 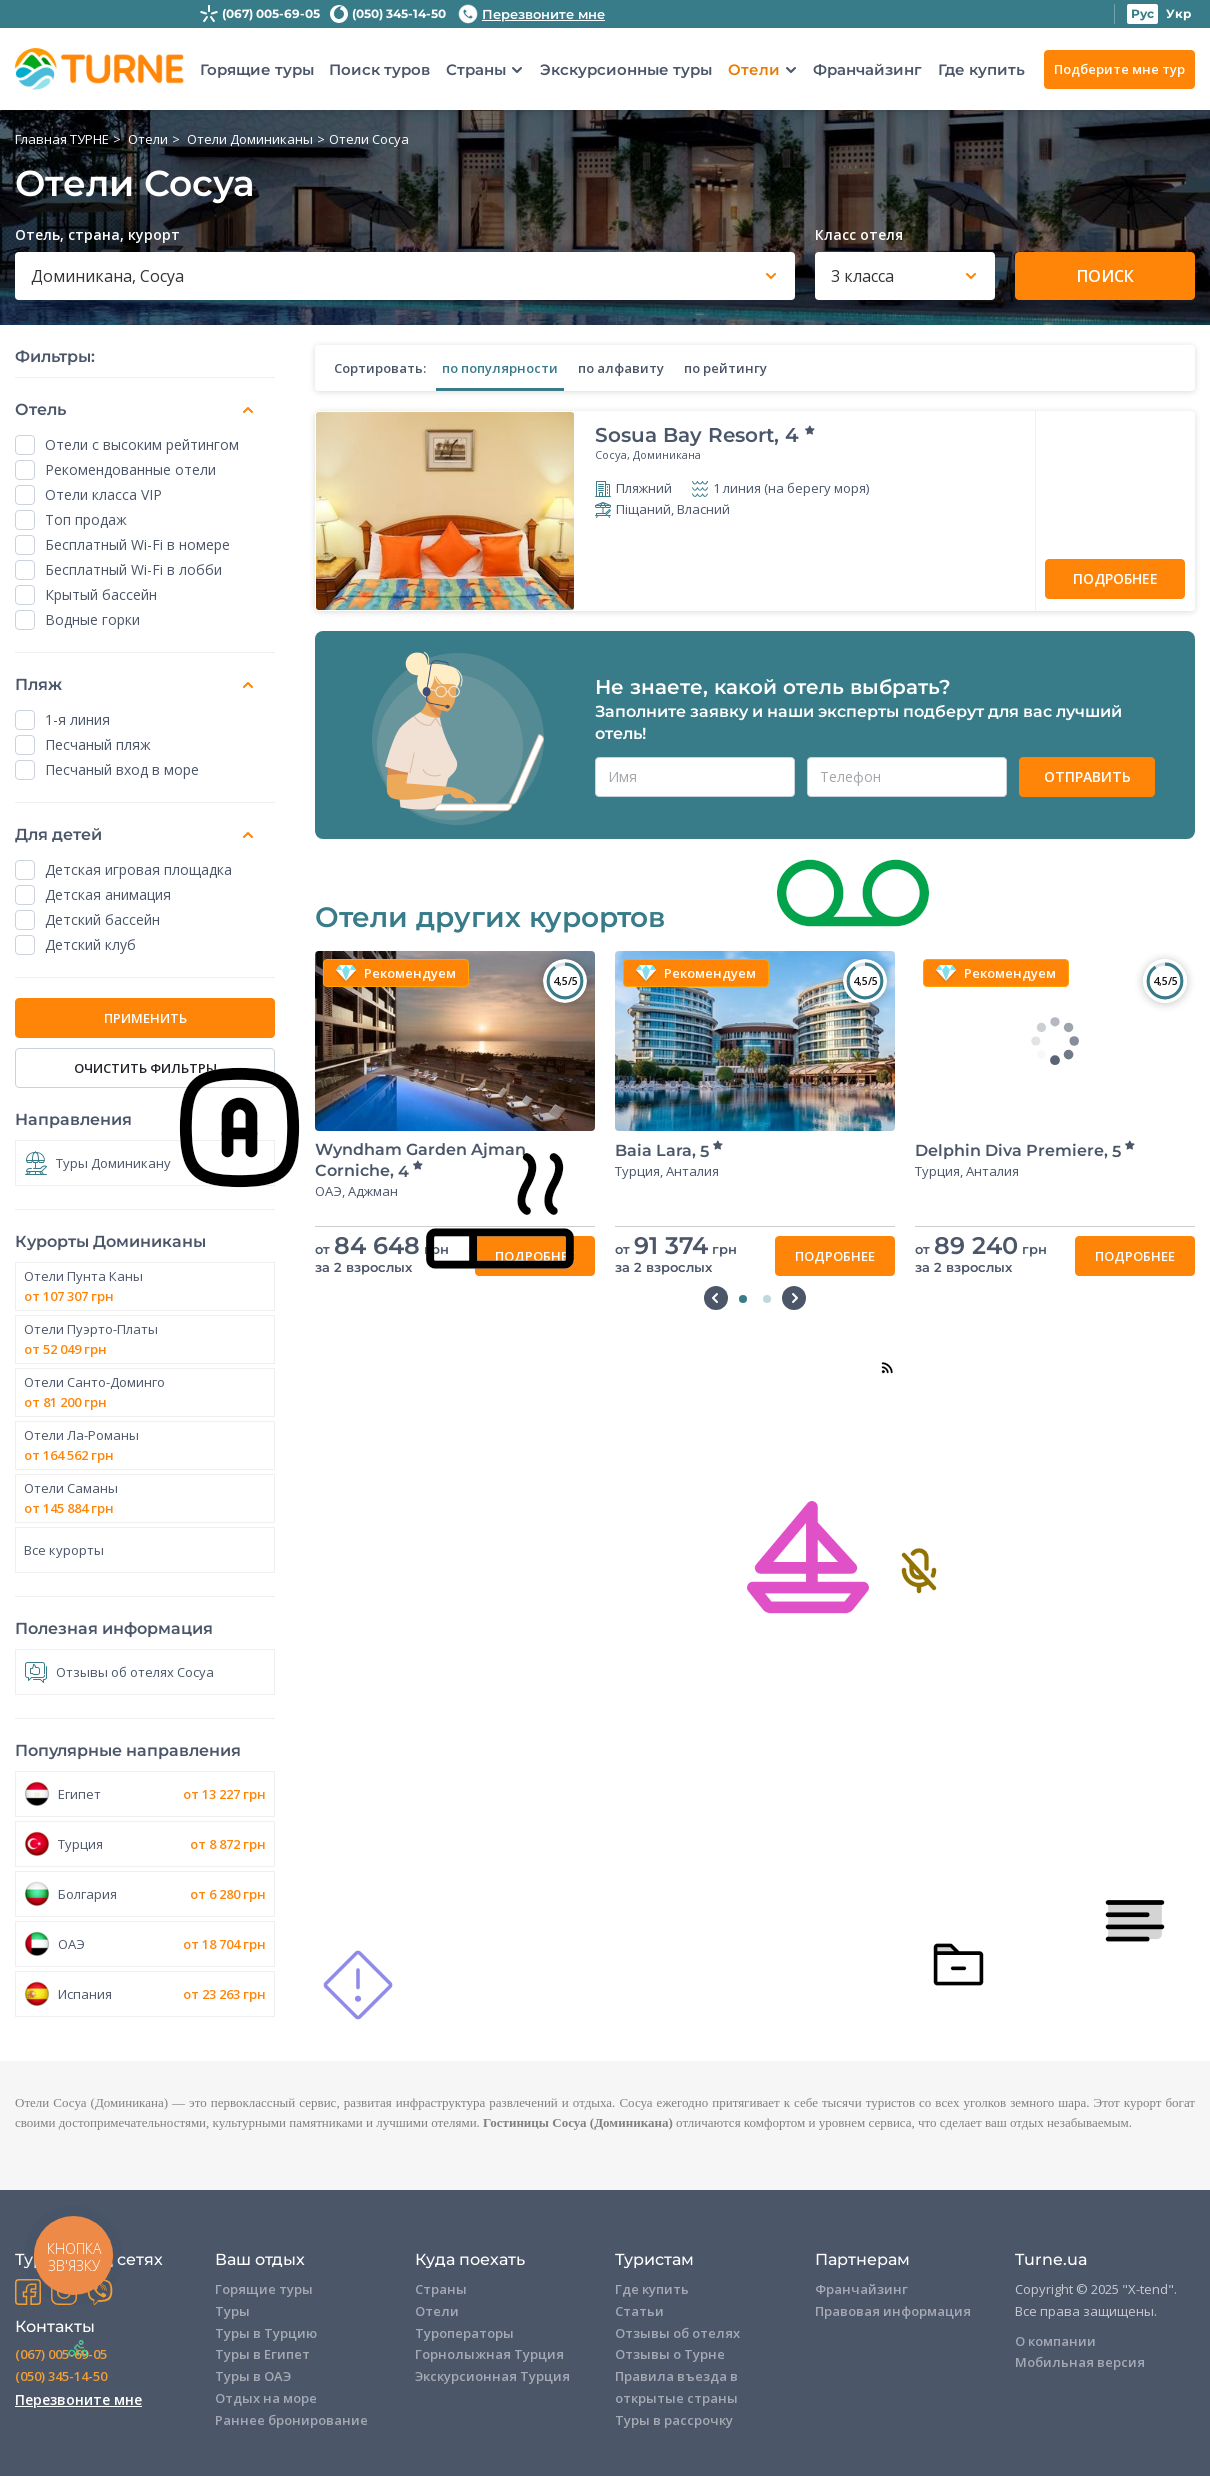 I want to click on subscribe to RSS feed updates, so click(x=887, y=1367).